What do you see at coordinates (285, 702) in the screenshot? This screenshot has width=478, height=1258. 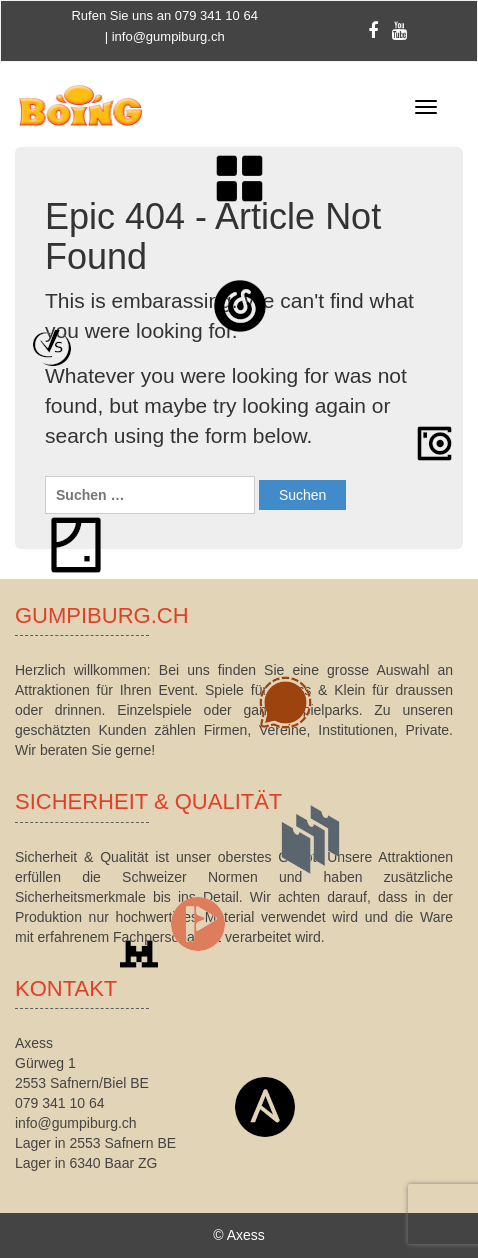 I see `open signal messenger app` at bounding box center [285, 702].